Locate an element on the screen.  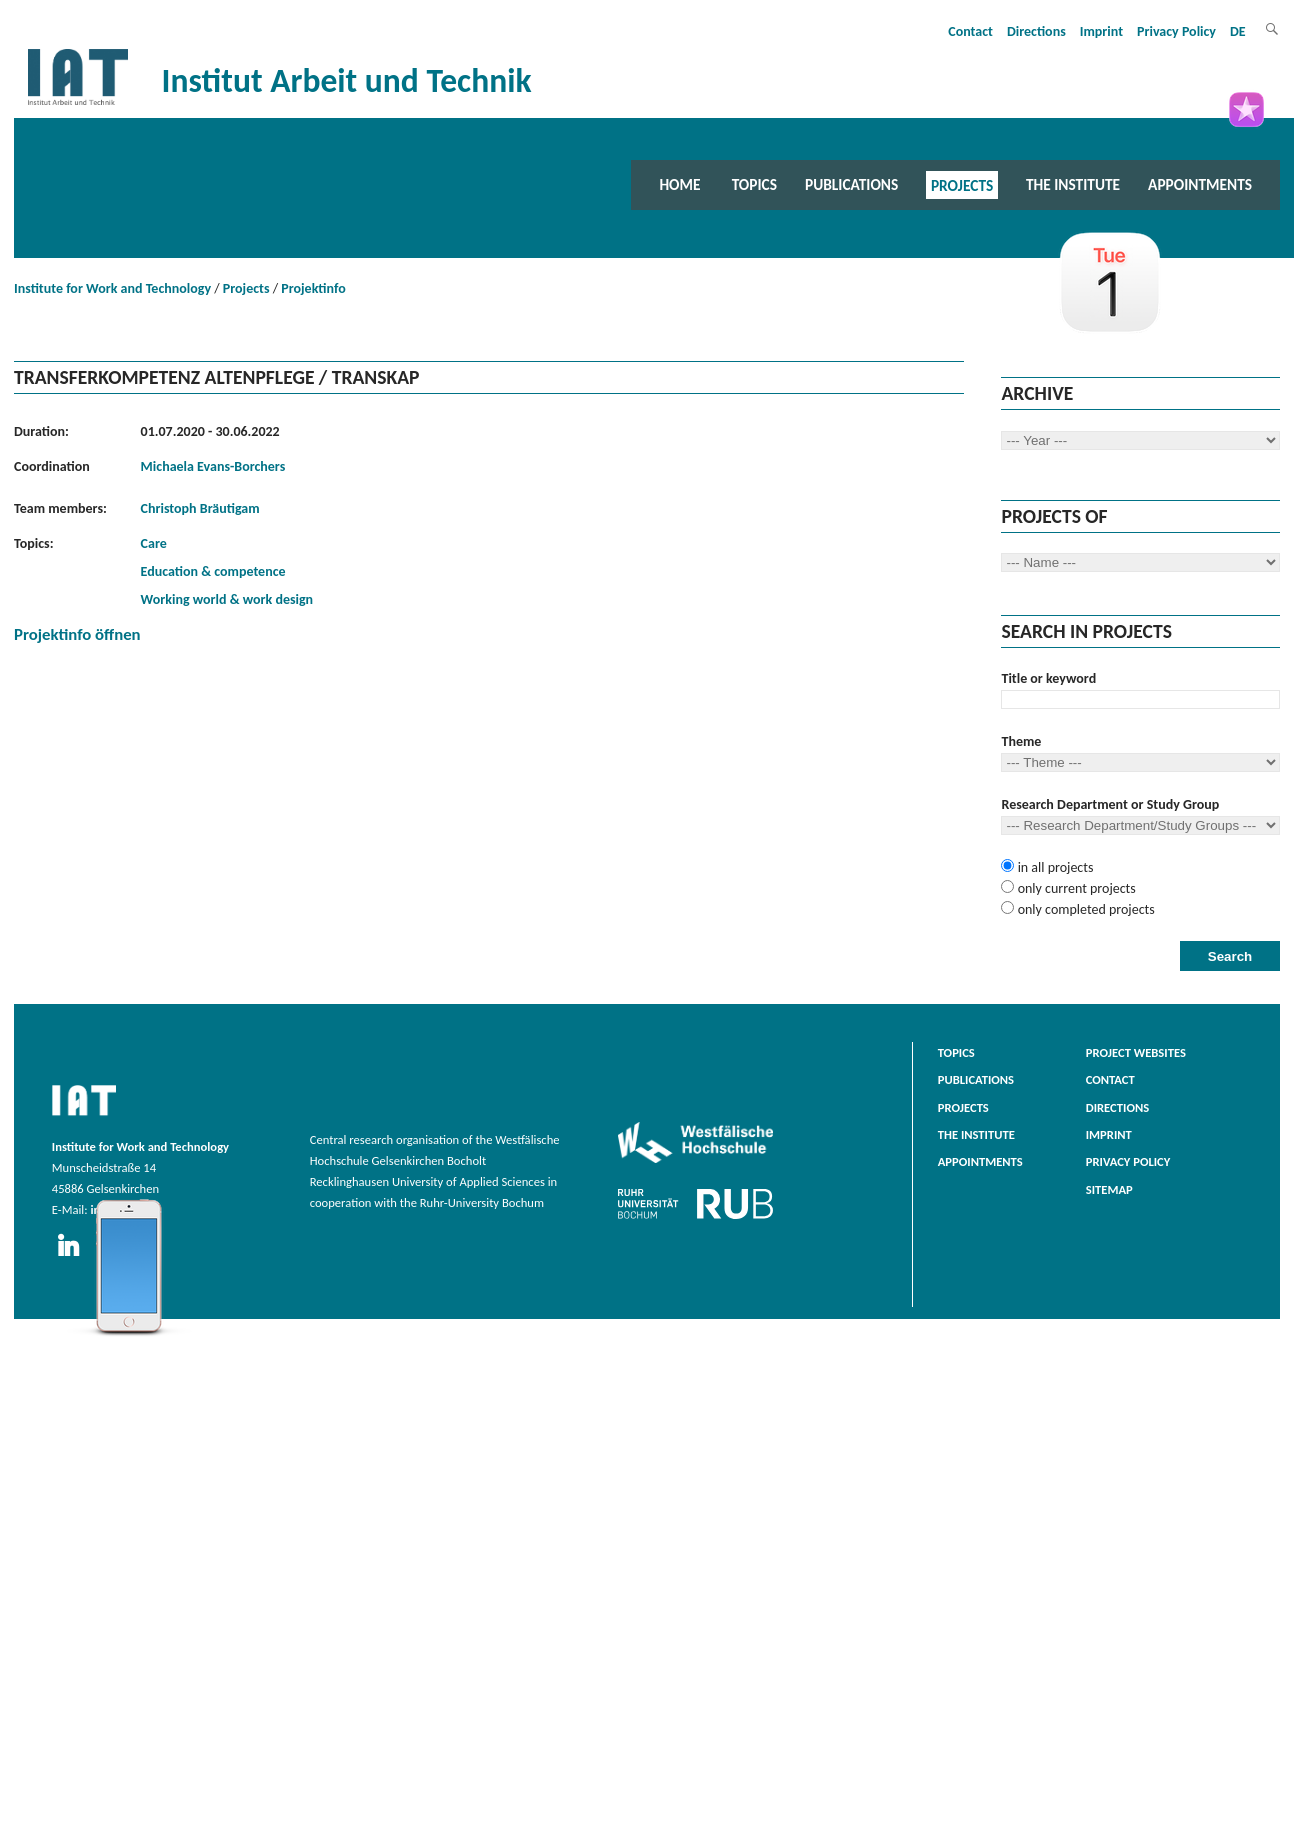
iPhone SE device connected to your system is located at coordinates (129, 1268).